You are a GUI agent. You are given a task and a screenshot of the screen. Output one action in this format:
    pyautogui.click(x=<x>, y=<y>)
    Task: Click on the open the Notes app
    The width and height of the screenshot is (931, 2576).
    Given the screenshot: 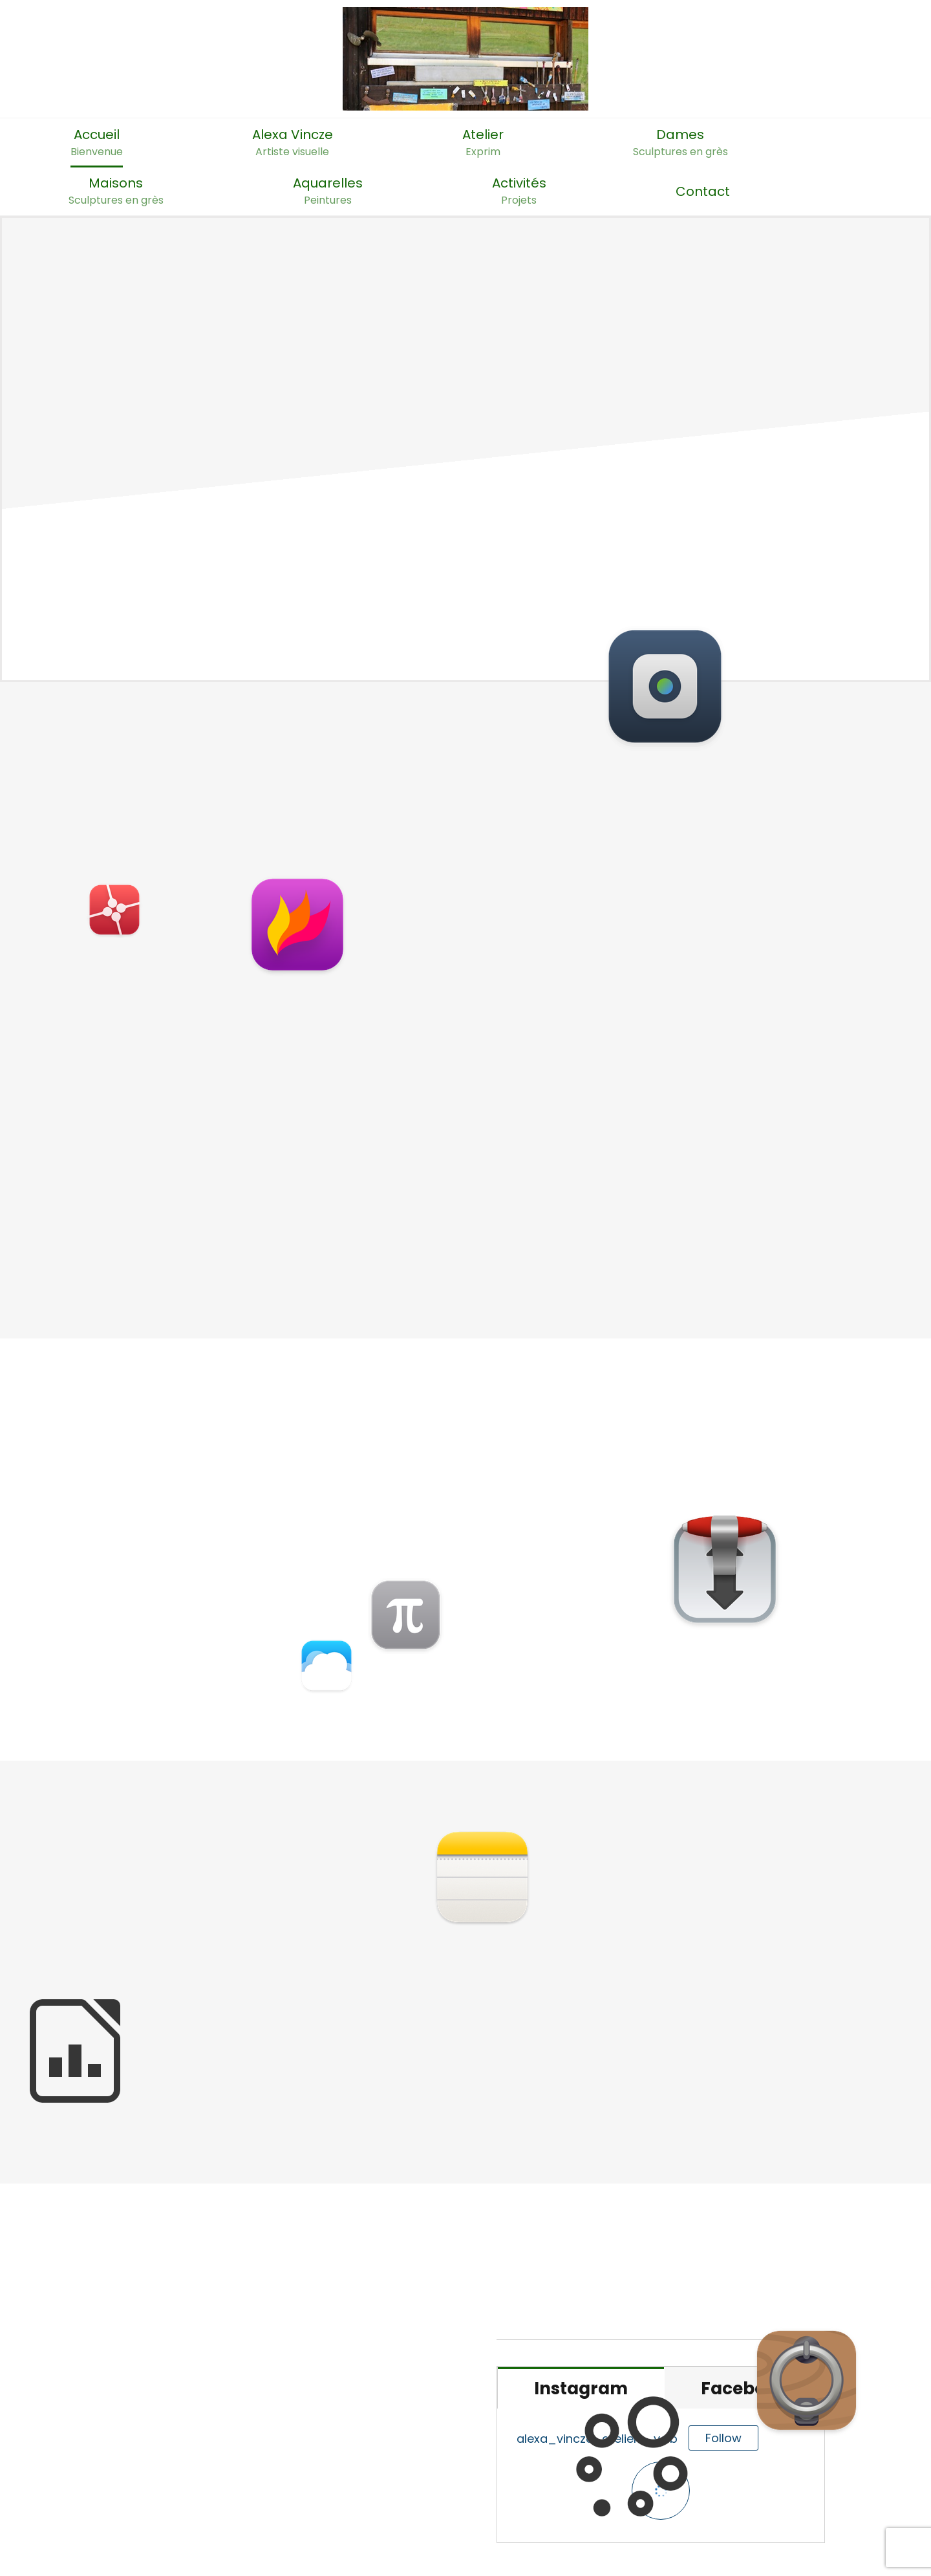 What is the action you would take?
    pyautogui.click(x=482, y=1877)
    